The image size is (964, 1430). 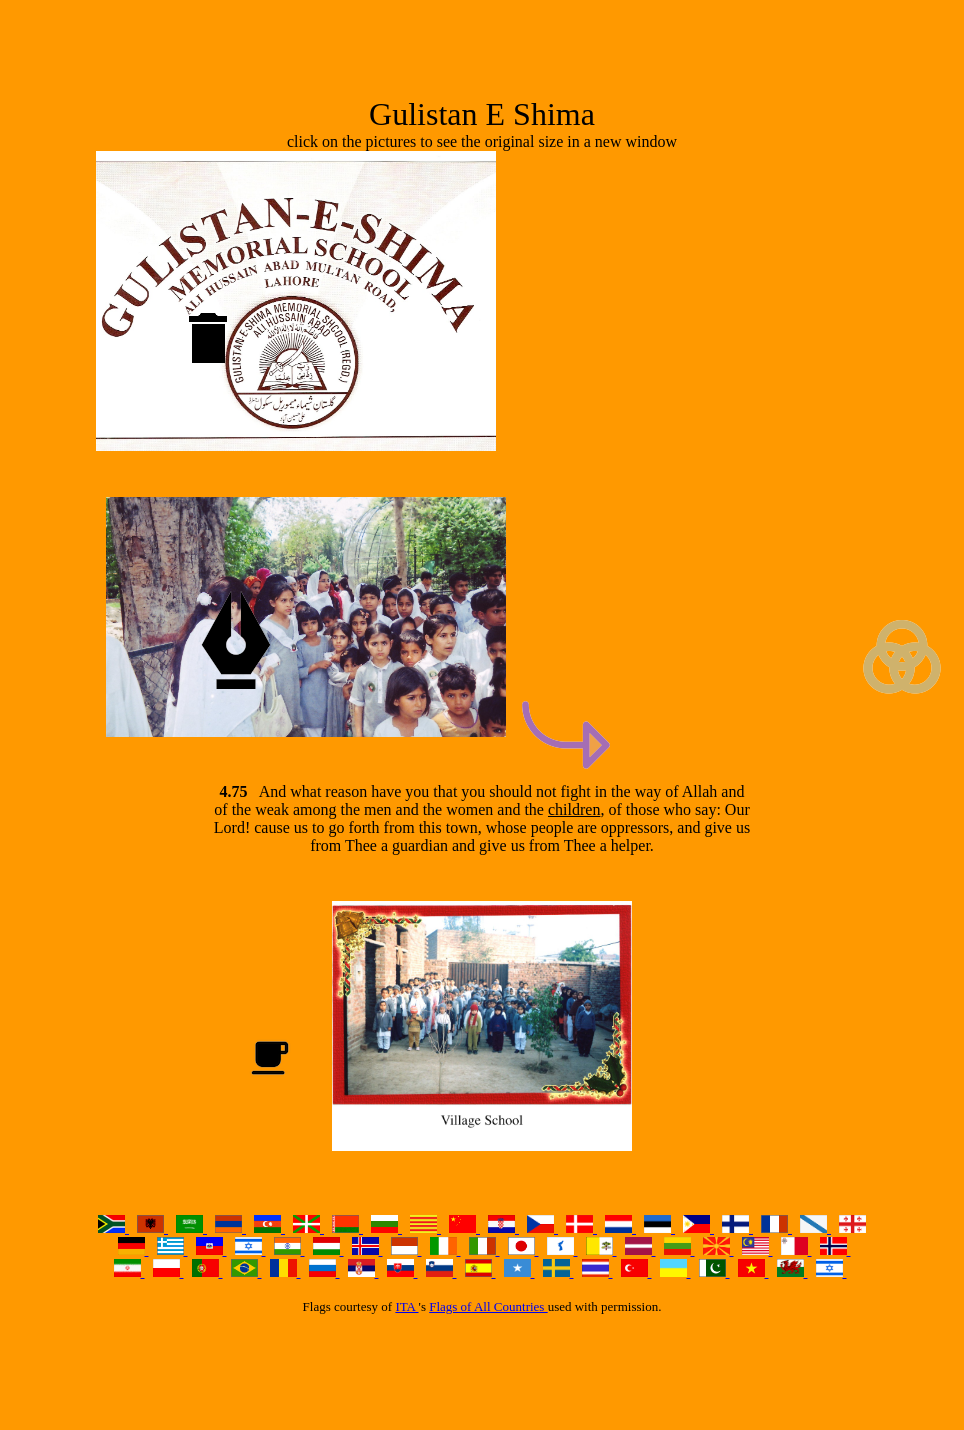 I want to click on reply to a message or comment, so click(x=566, y=735).